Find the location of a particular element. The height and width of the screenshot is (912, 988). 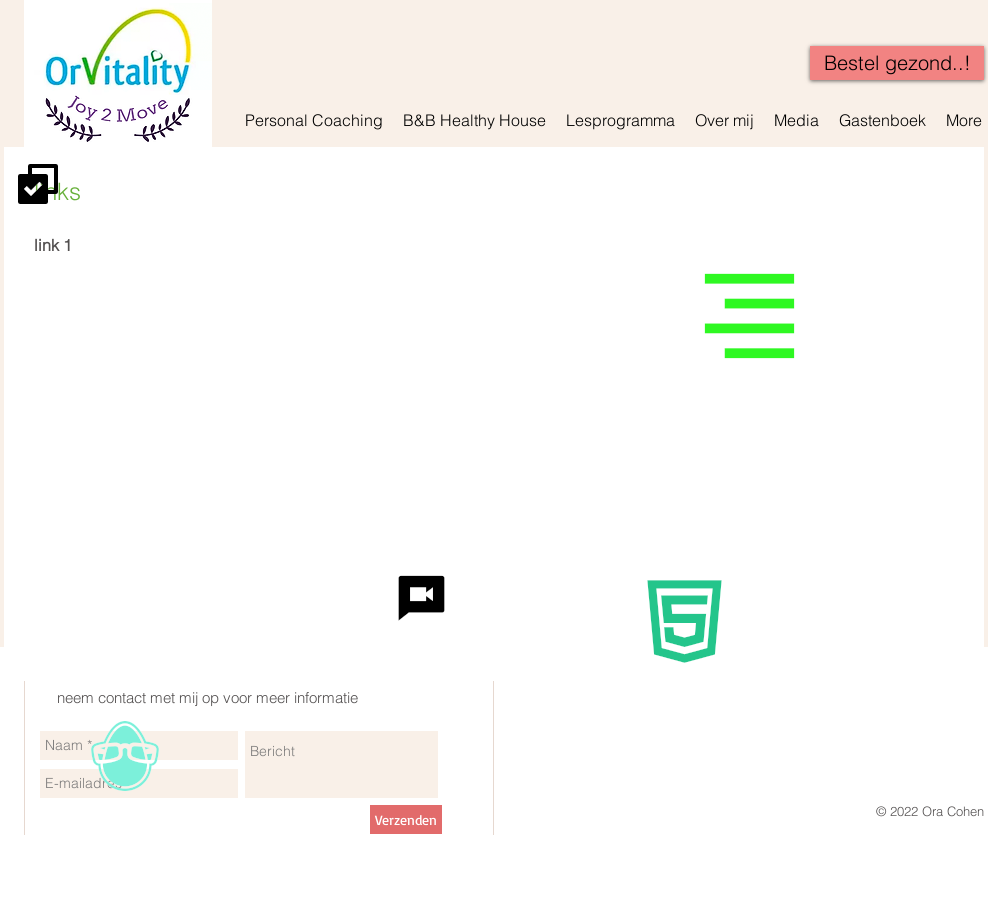

select multiple items at once is located at coordinates (38, 184).